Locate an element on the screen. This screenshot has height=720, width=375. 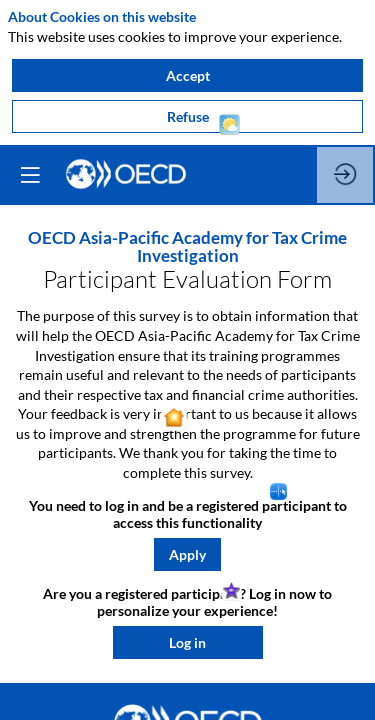
open iMovie to edit videos is located at coordinates (231, 590).